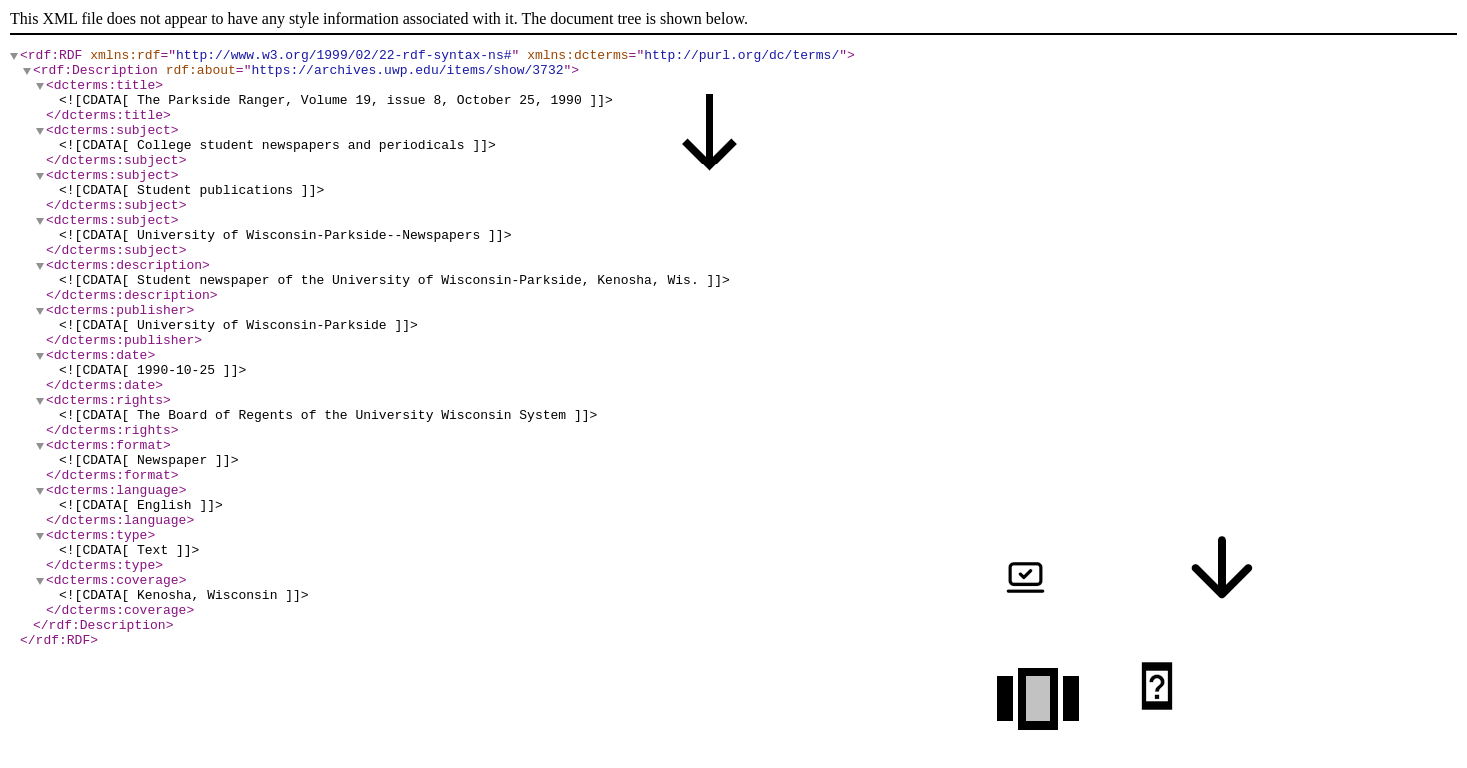 Image resolution: width=1467 pixels, height=768 pixels. What do you see at coordinates (1025, 577) in the screenshot?
I see `device verification complete` at bounding box center [1025, 577].